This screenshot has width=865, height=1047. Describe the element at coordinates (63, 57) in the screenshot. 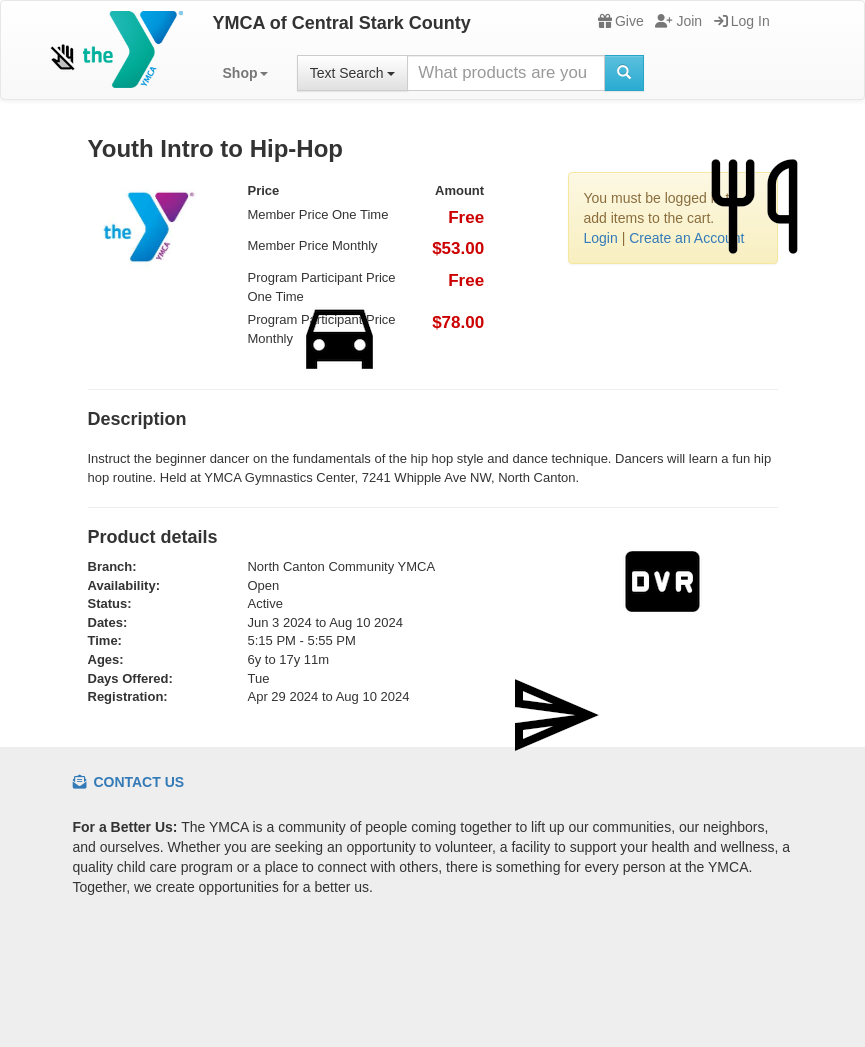

I see `do not touch or interact with this element` at that location.